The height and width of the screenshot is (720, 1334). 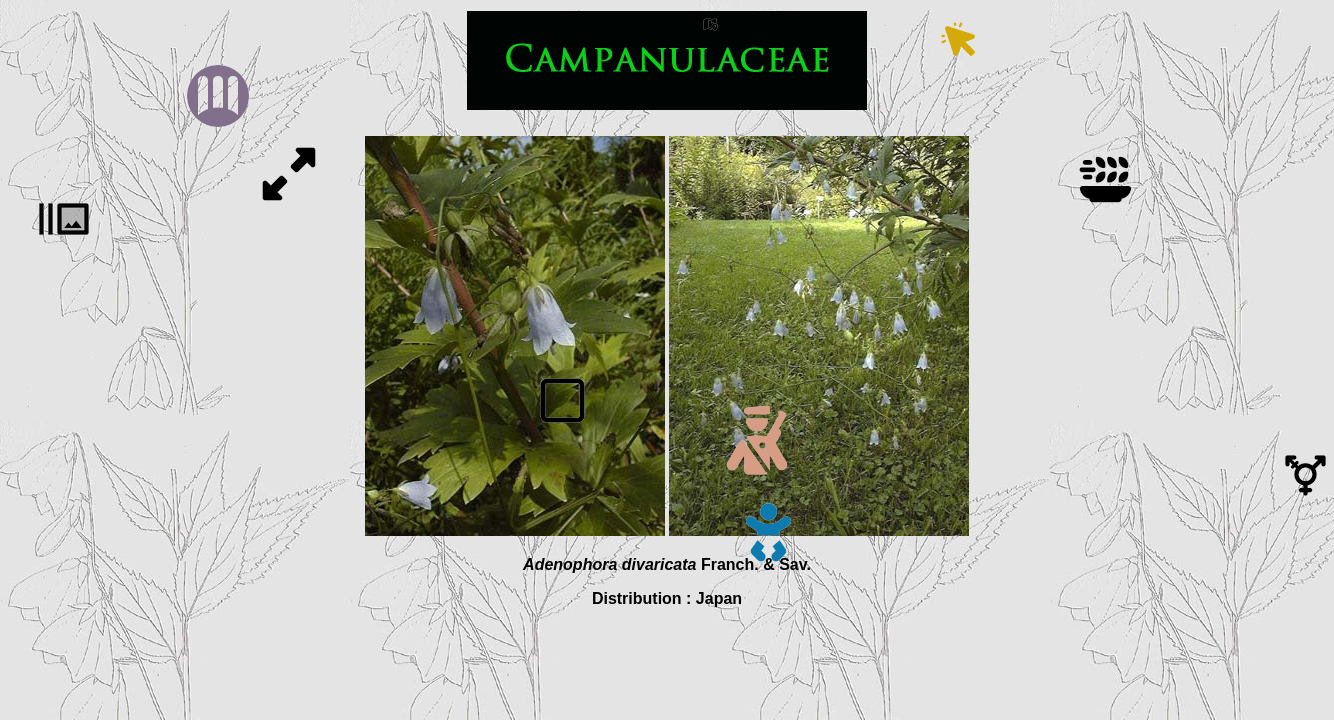 What do you see at coordinates (218, 96) in the screenshot?
I see `mizuni brand logo` at bounding box center [218, 96].